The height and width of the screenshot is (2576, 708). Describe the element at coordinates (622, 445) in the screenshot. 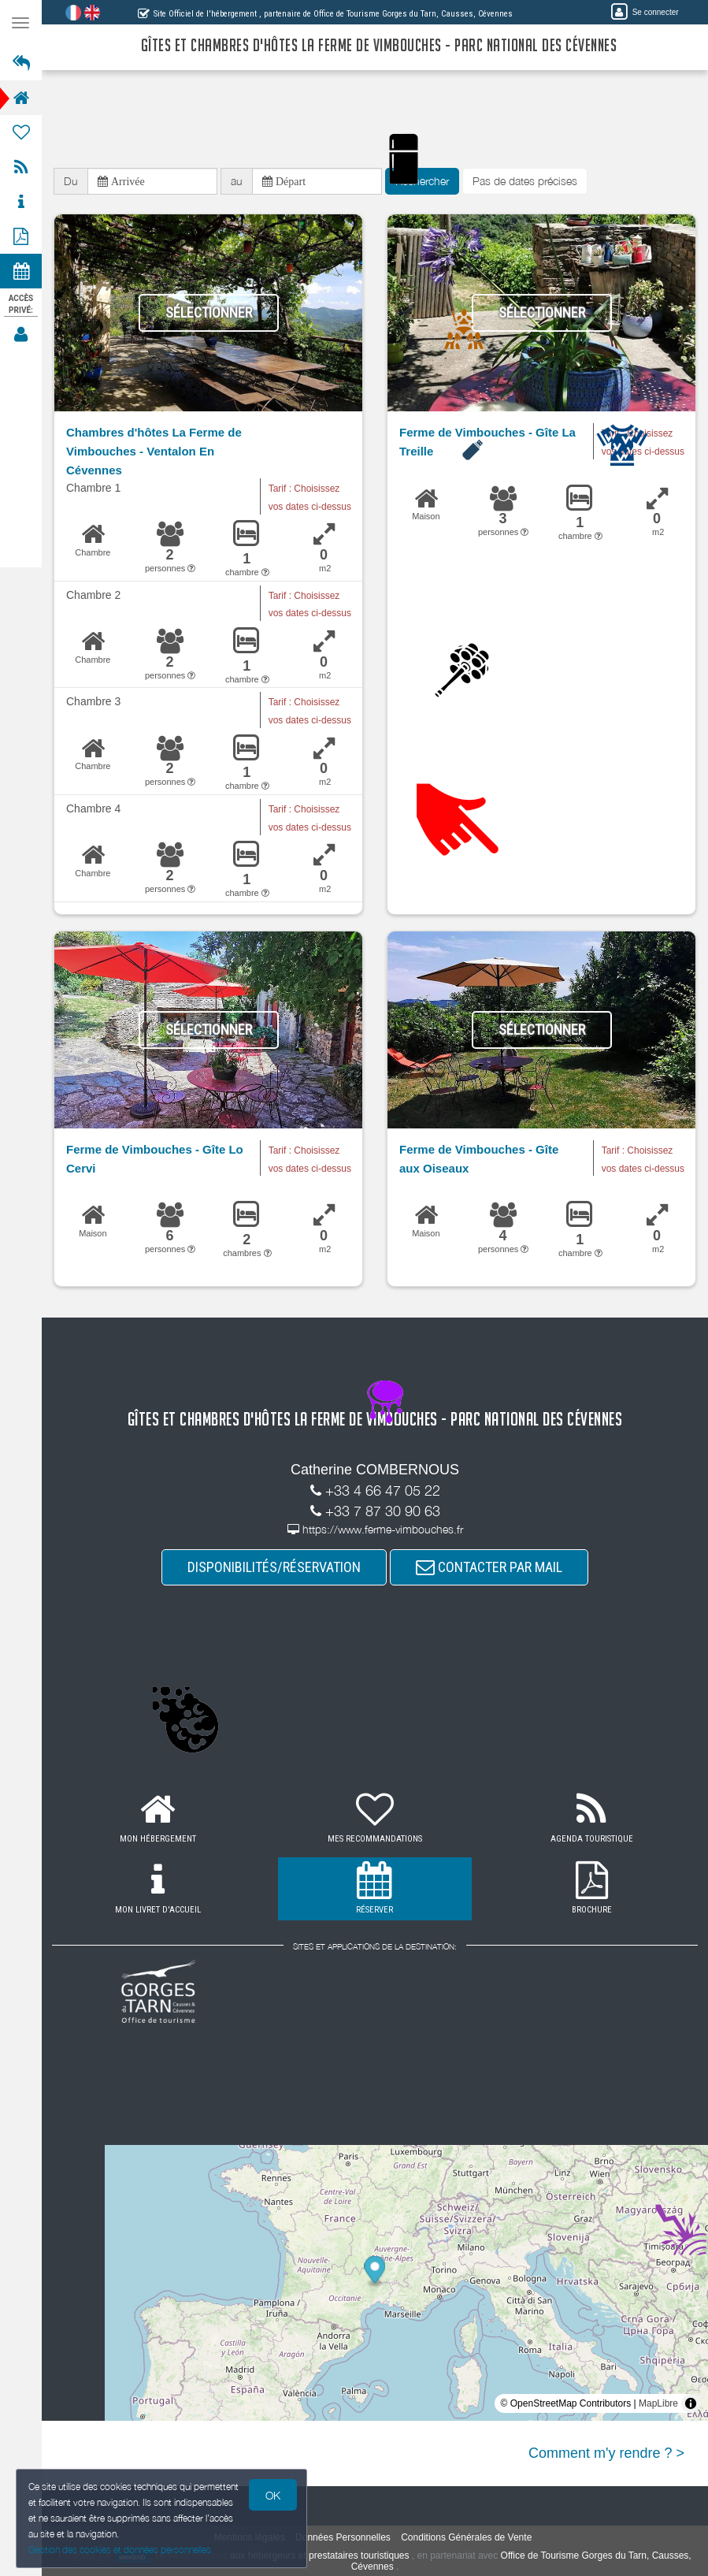

I see `equip scale mail armor` at that location.